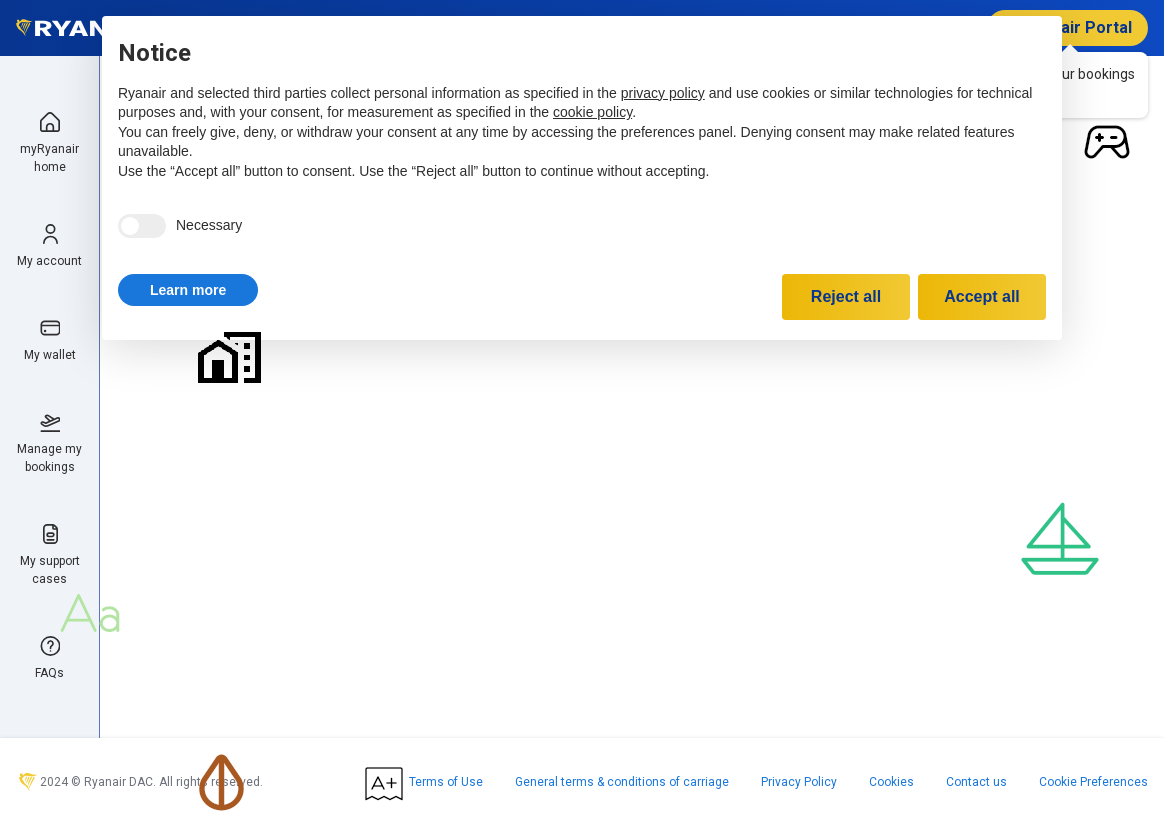  Describe the element at coordinates (229, 357) in the screenshot. I see `switch between home and work locations` at that location.